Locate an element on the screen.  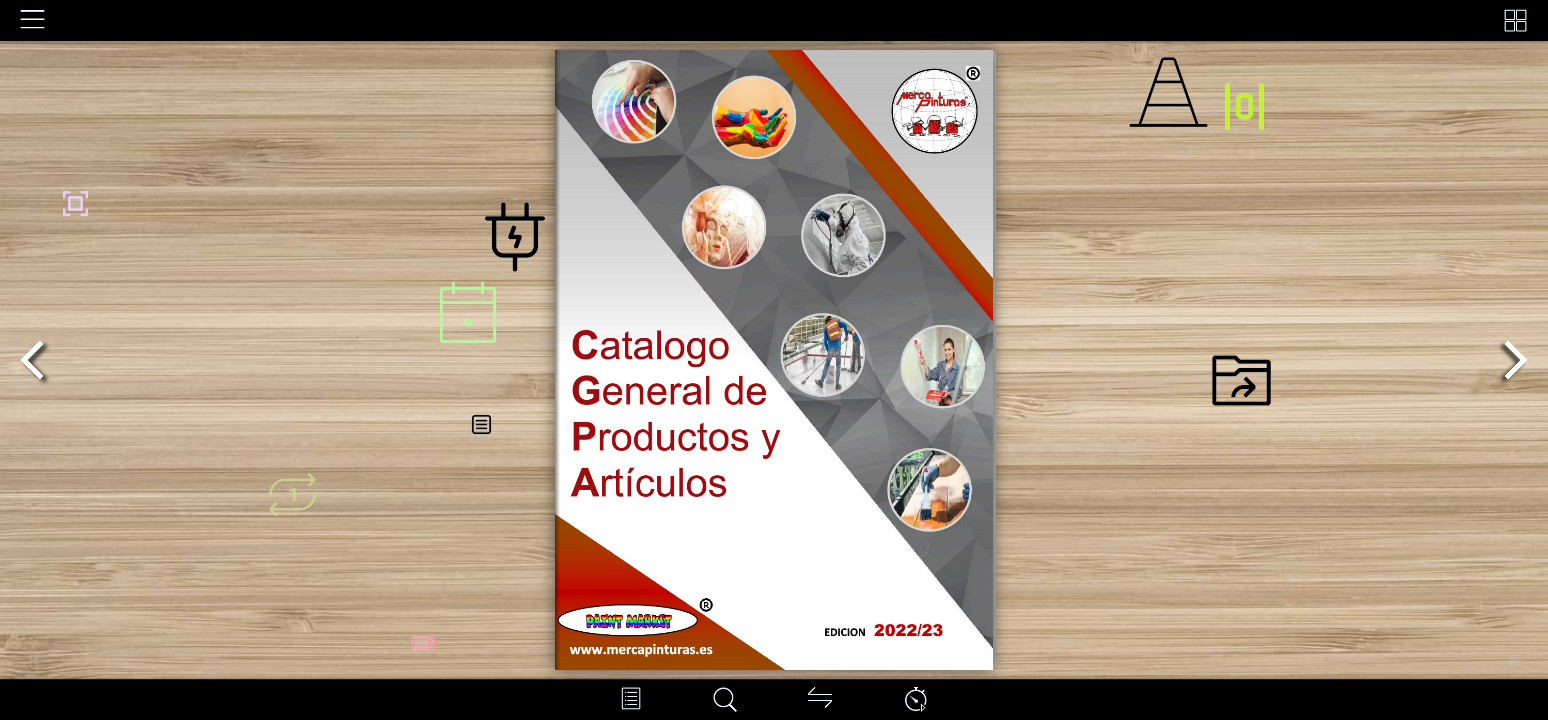
distribute objects with equal spacing horizontally is located at coordinates (1244, 106).